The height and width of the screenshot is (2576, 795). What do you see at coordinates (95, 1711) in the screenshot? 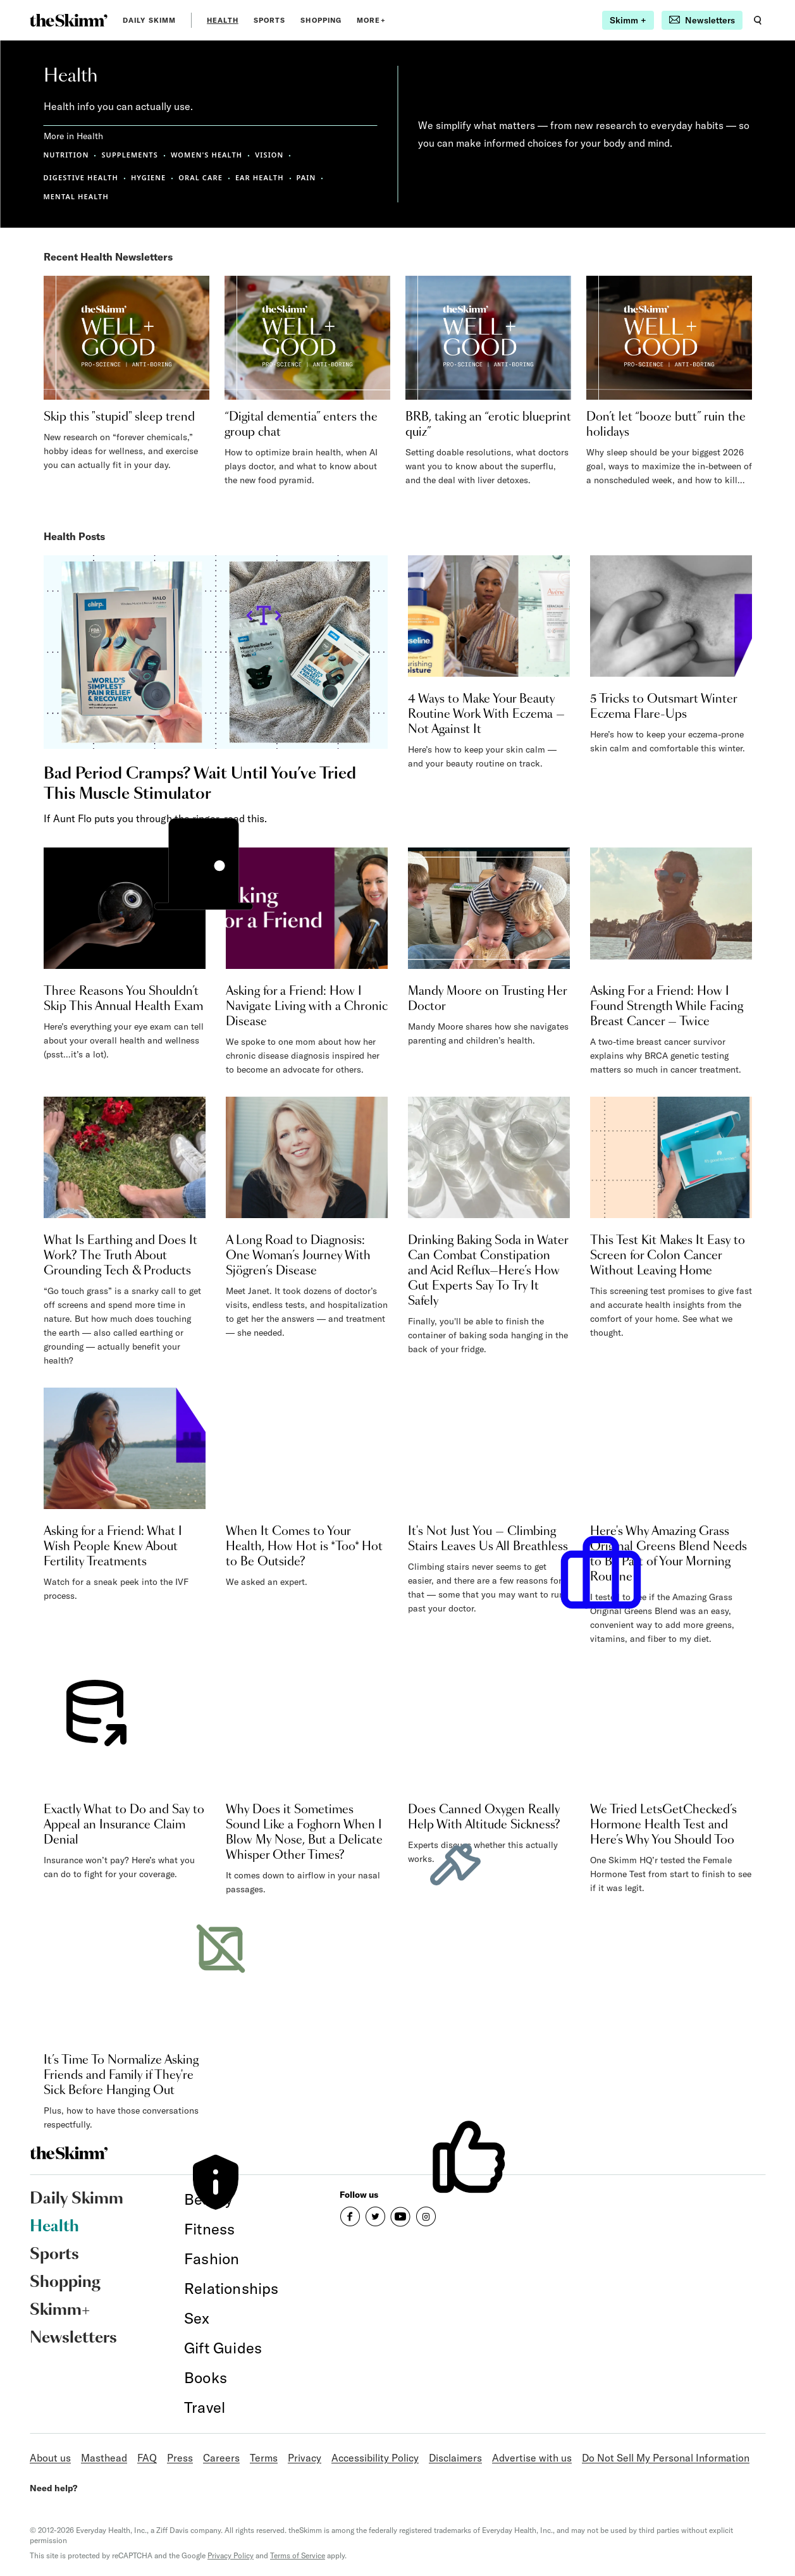
I see `share database with others` at bounding box center [95, 1711].